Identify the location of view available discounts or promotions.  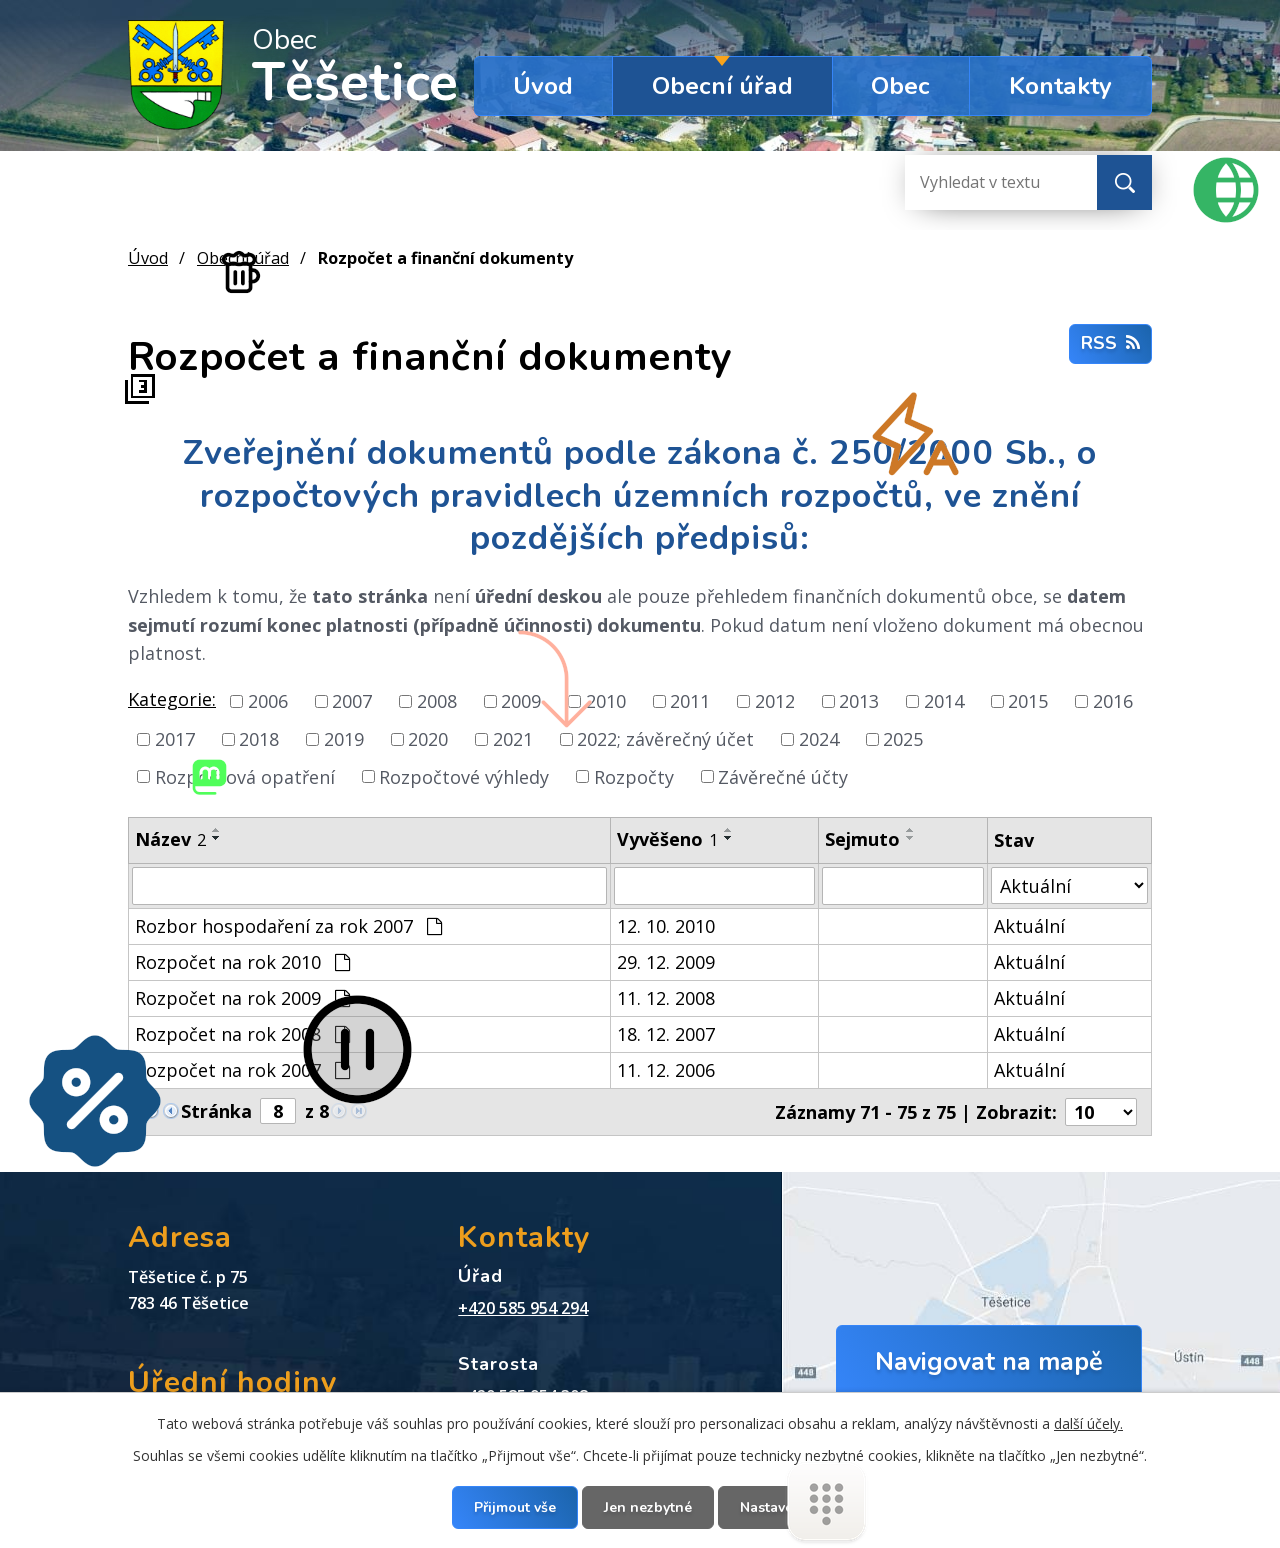
(95, 1101).